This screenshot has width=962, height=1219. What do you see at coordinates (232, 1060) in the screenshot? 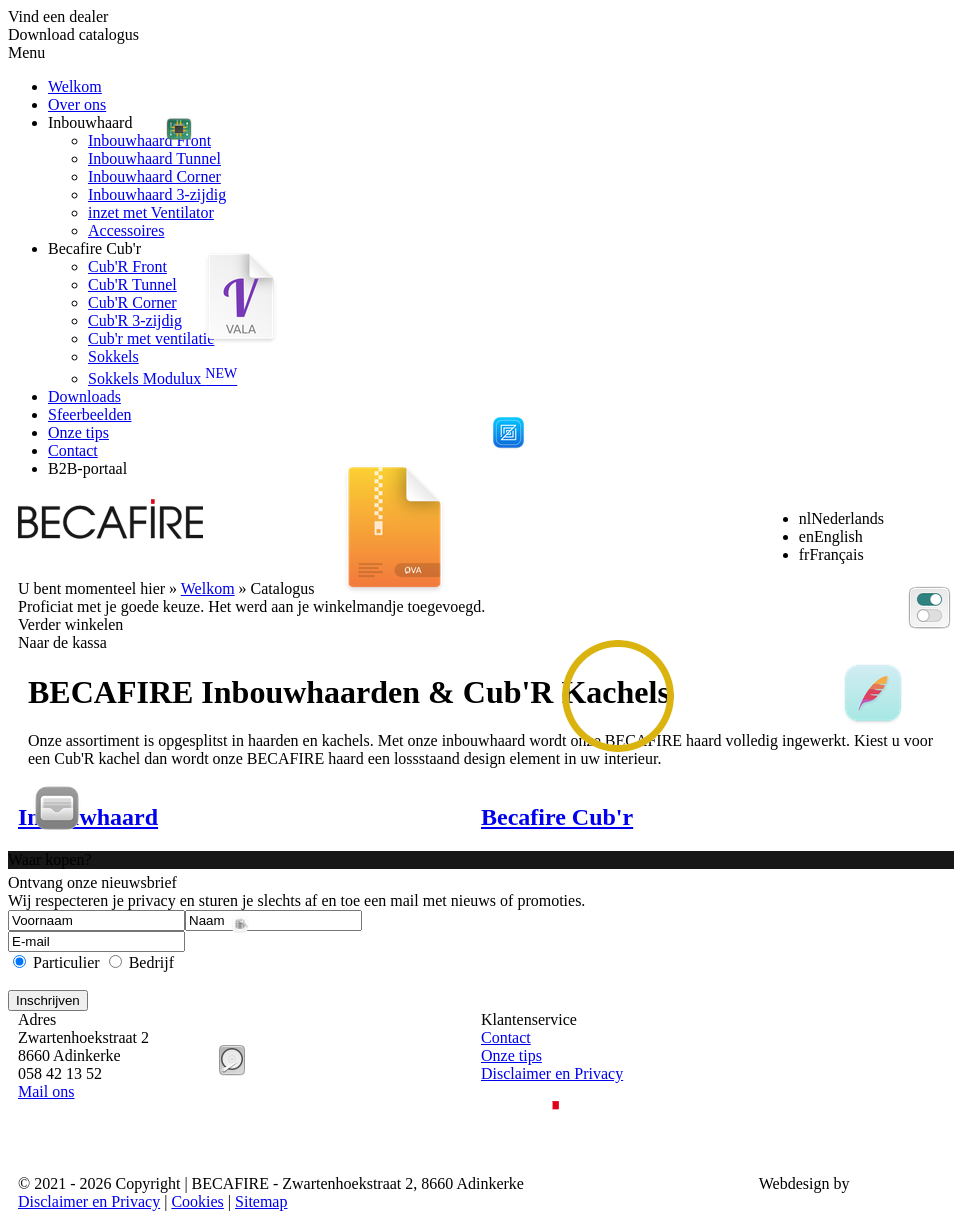
I see `open gnome disks utility` at bounding box center [232, 1060].